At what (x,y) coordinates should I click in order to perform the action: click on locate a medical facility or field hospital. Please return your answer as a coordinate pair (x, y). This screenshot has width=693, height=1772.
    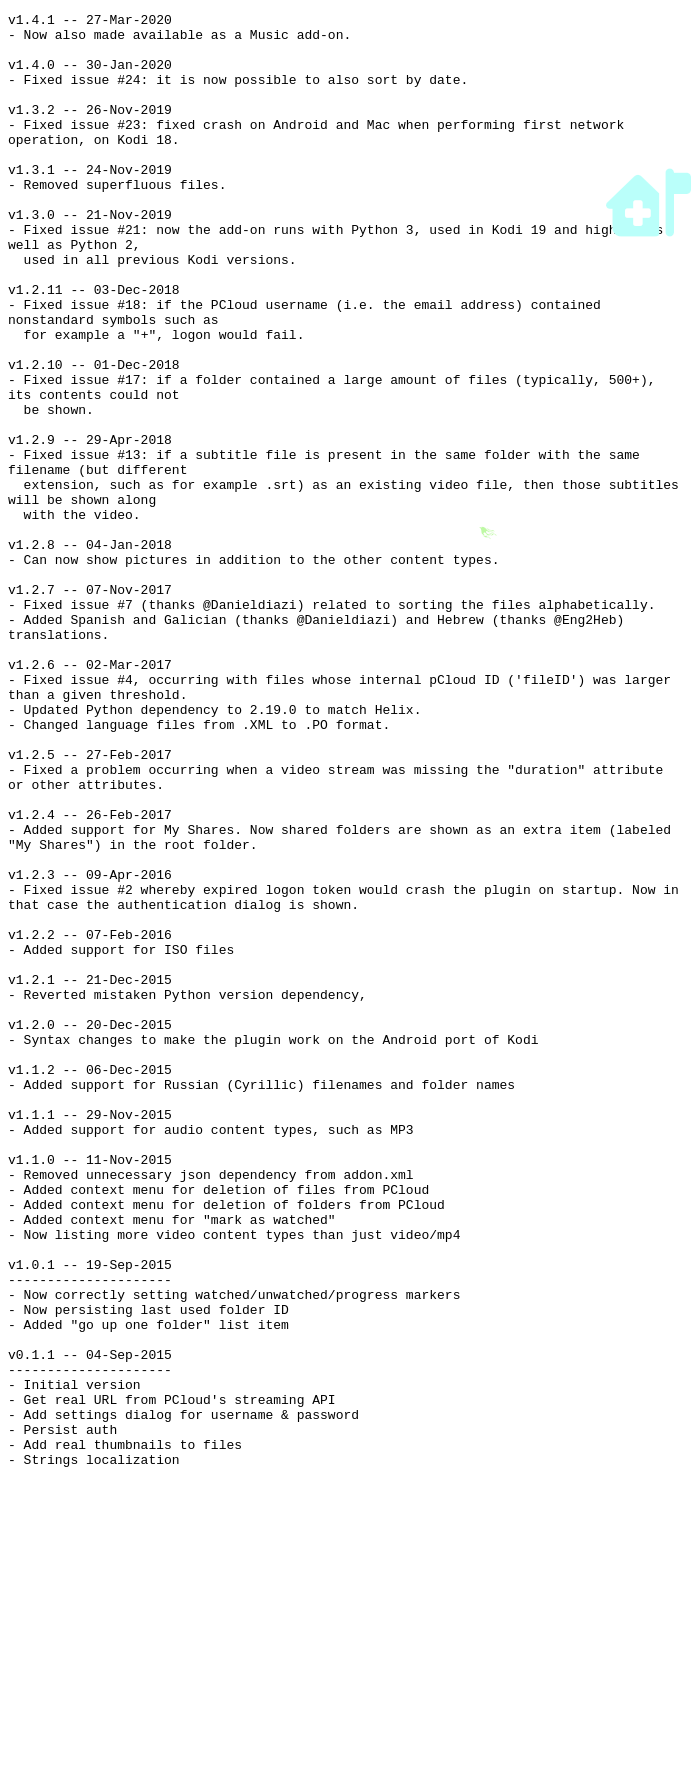
    Looking at the image, I should click on (648, 202).